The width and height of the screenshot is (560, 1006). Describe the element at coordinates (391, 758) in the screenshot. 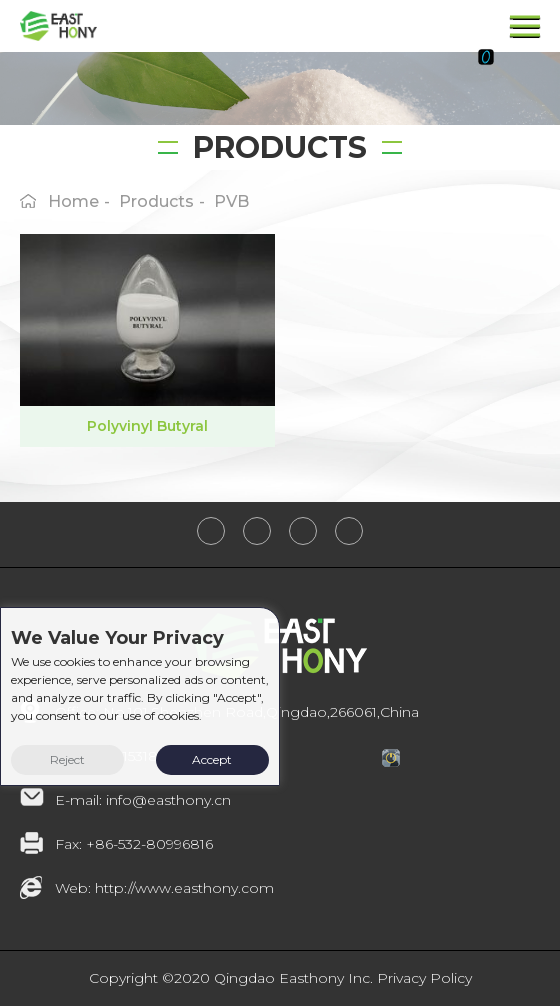

I see `configure wake-on-lan network settings` at that location.